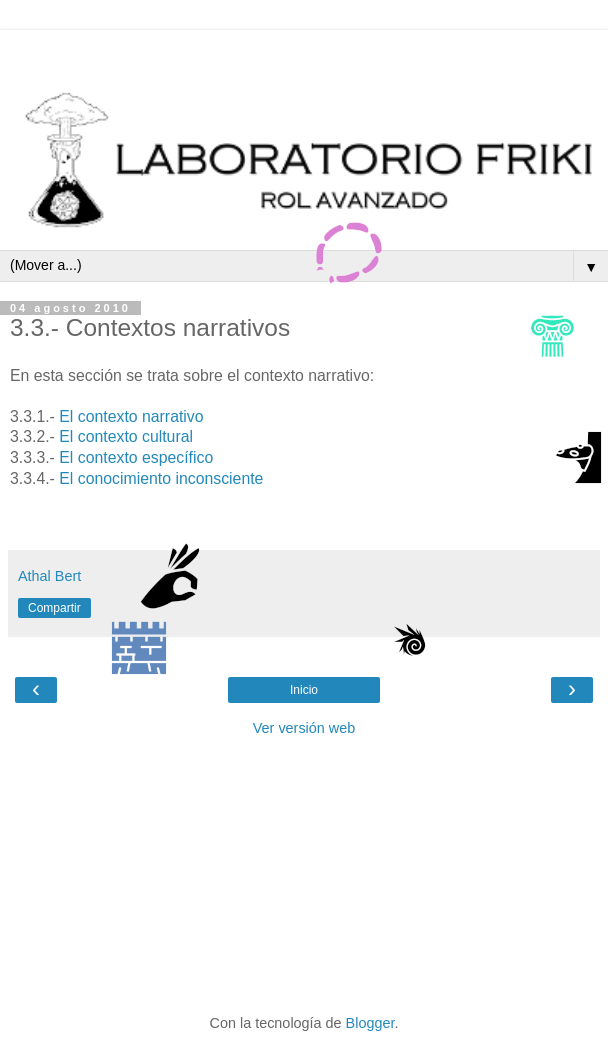 Image resolution: width=608 pixels, height=1044 pixels. What do you see at coordinates (139, 647) in the screenshot?
I see `build or upgrade defensive fortifications` at bounding box center [139, 647].